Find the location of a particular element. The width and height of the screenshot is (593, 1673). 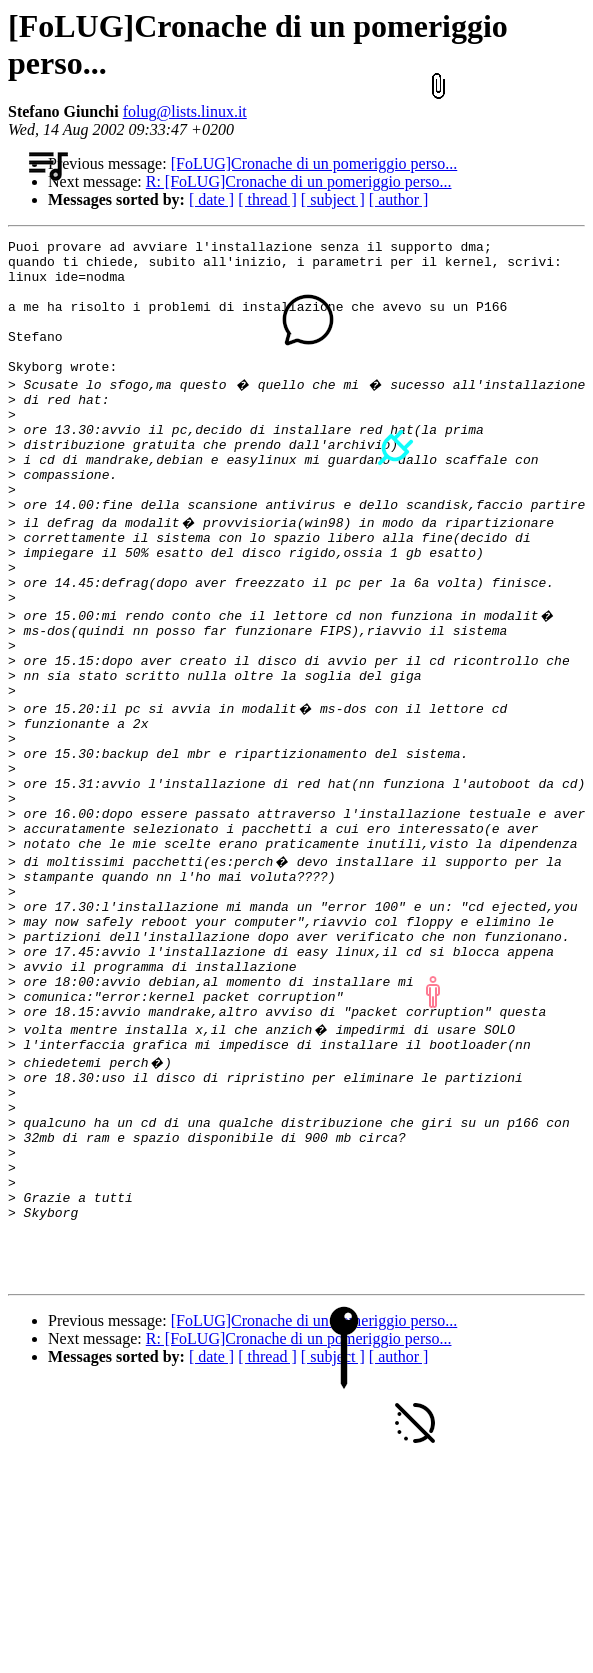

connect to power source is located at coordinates (395, 447).